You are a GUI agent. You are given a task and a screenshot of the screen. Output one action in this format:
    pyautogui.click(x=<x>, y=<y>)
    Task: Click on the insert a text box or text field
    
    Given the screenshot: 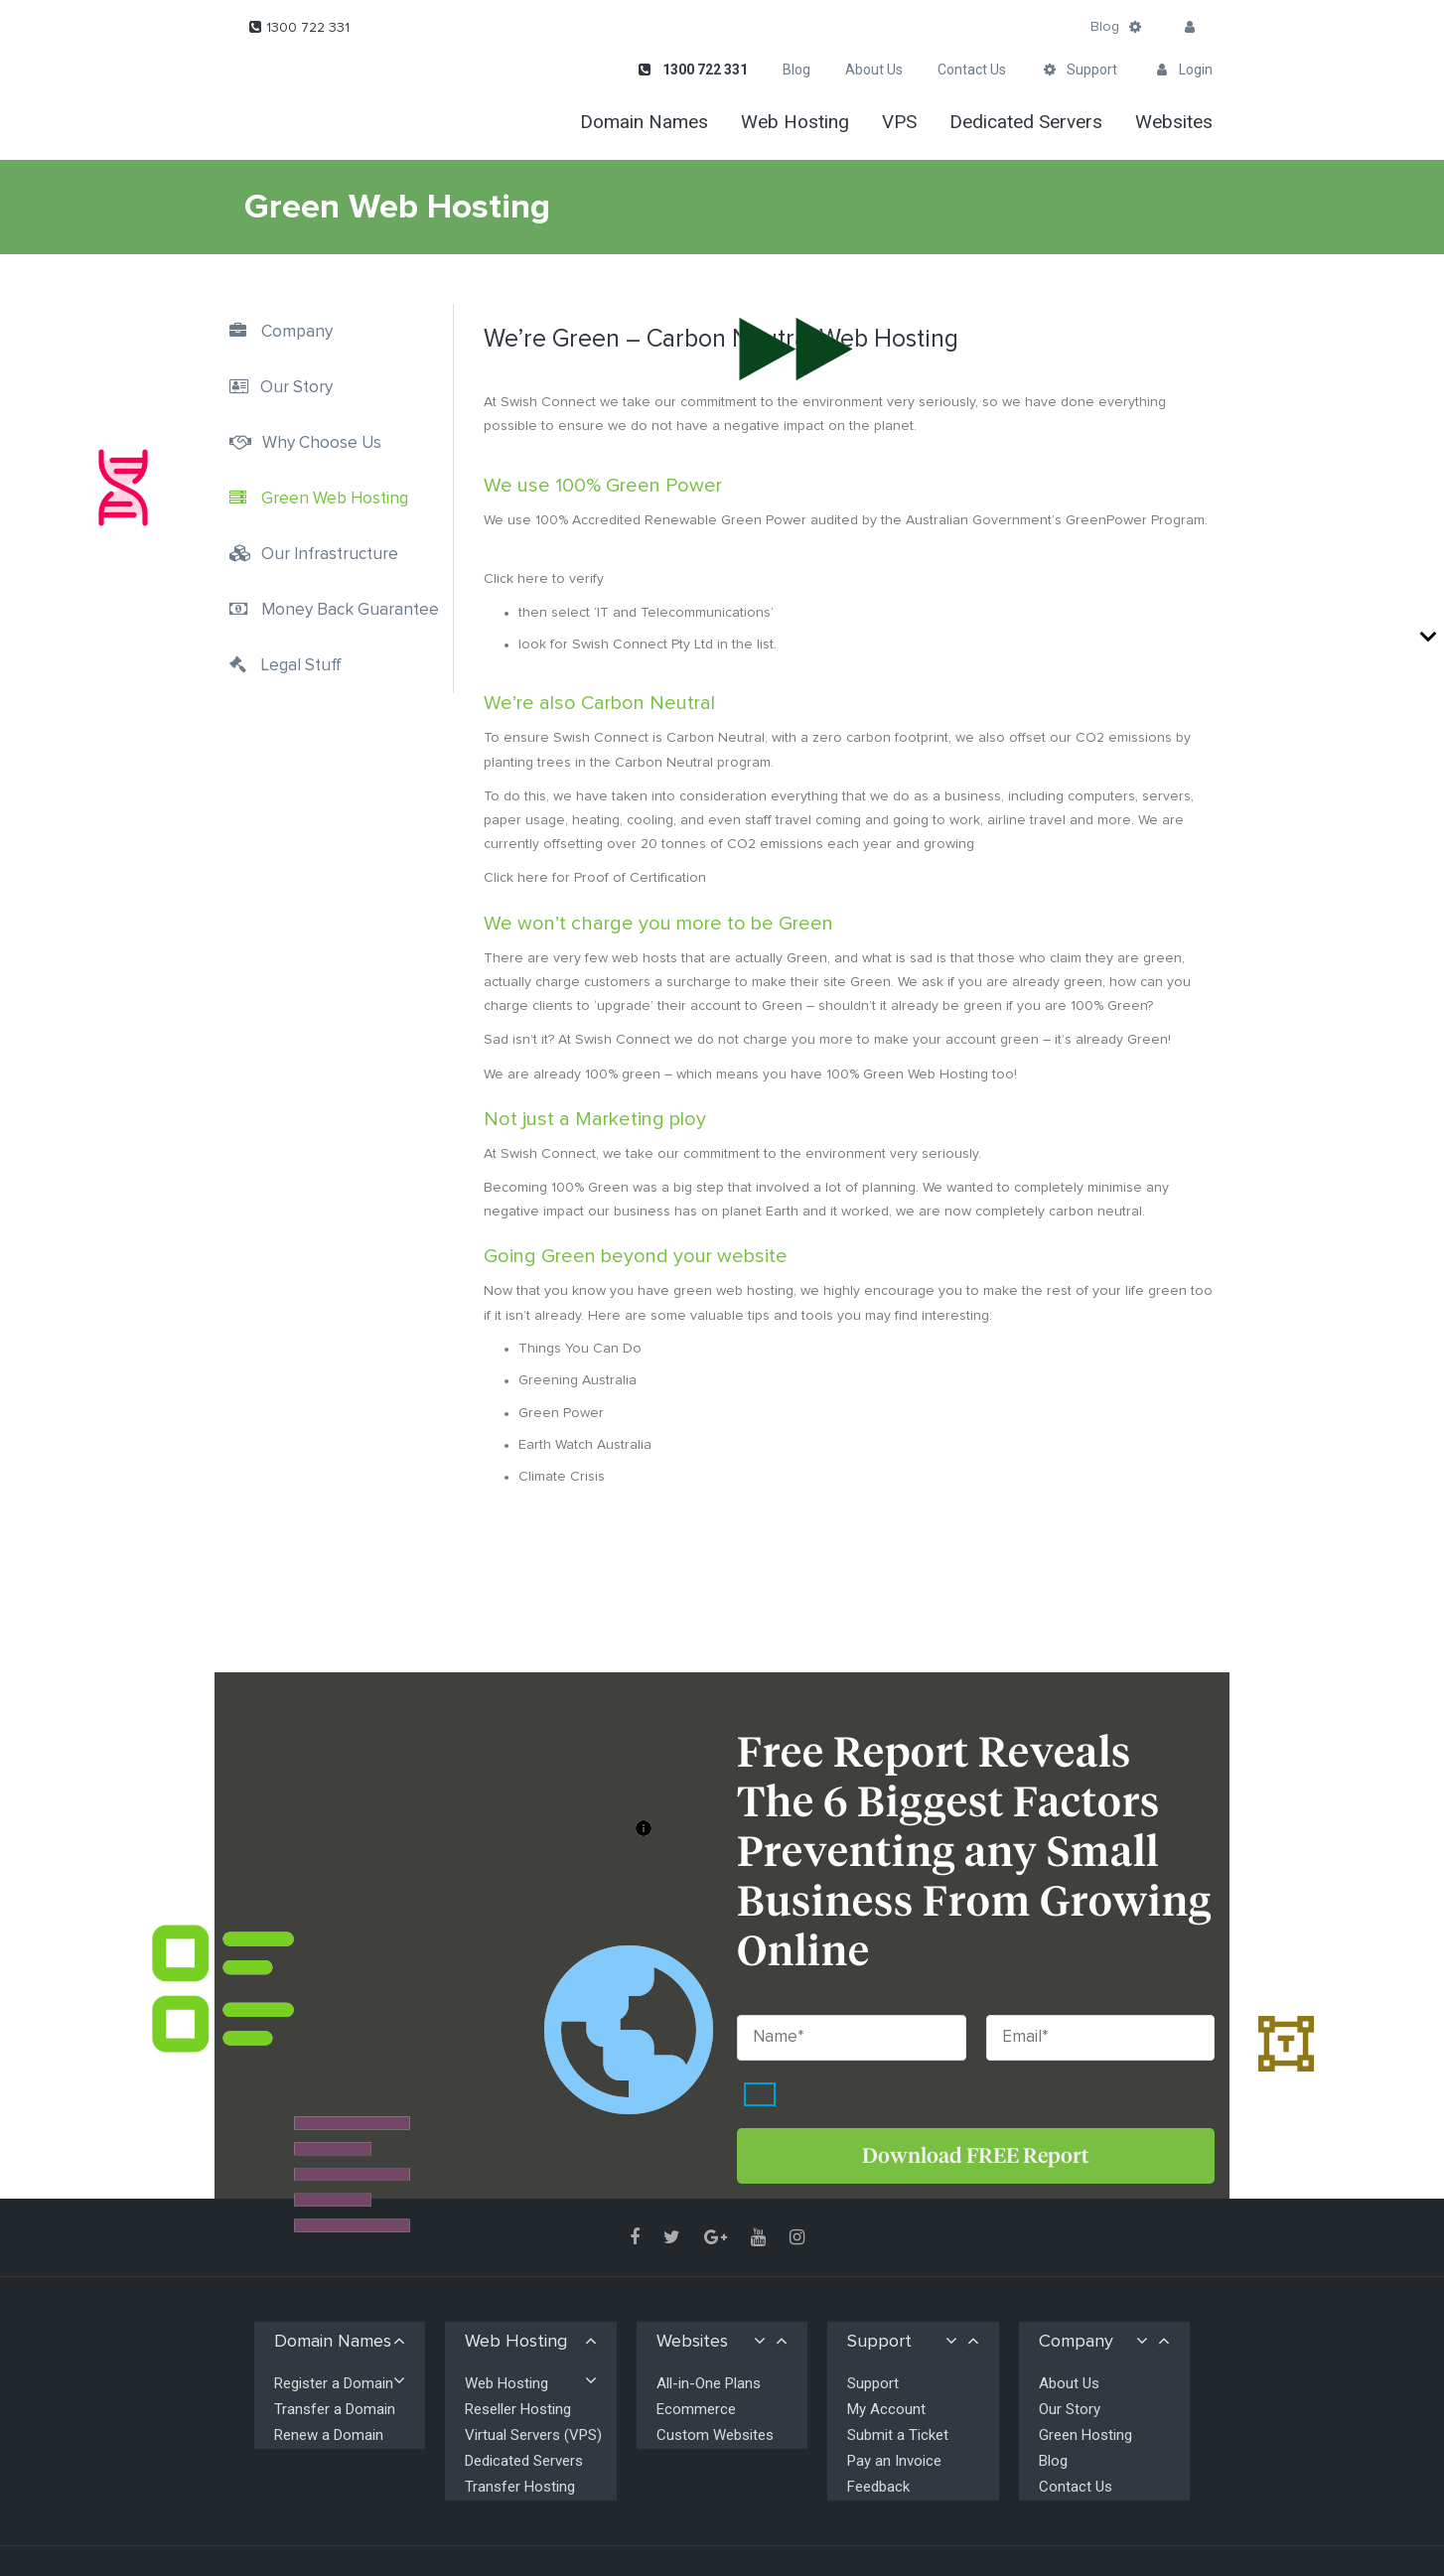 What is the action you would take?
    pyautogui.click(x=1286, y=2044)
    